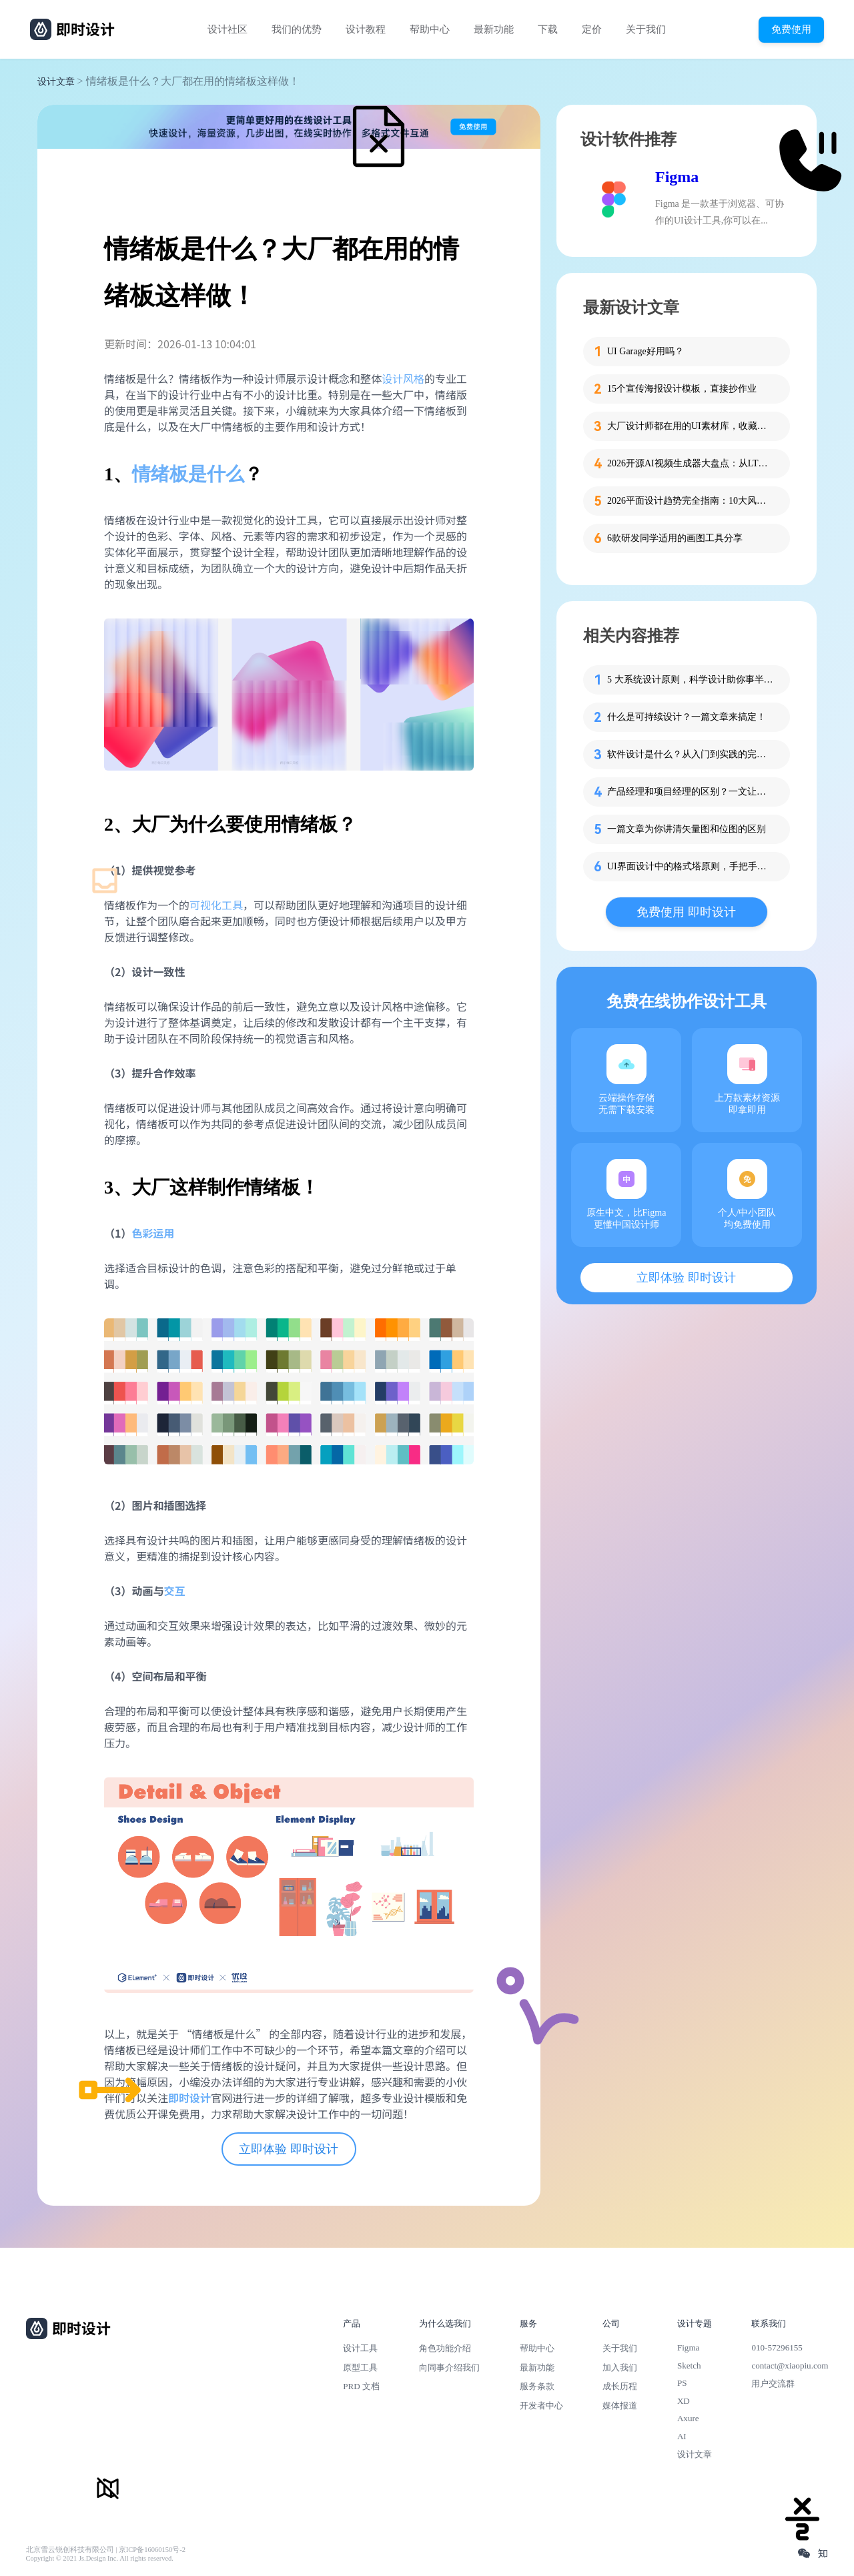 This screenshot has height=2576, width=854. I want to click on delete or remove a file, so click(378, 136).